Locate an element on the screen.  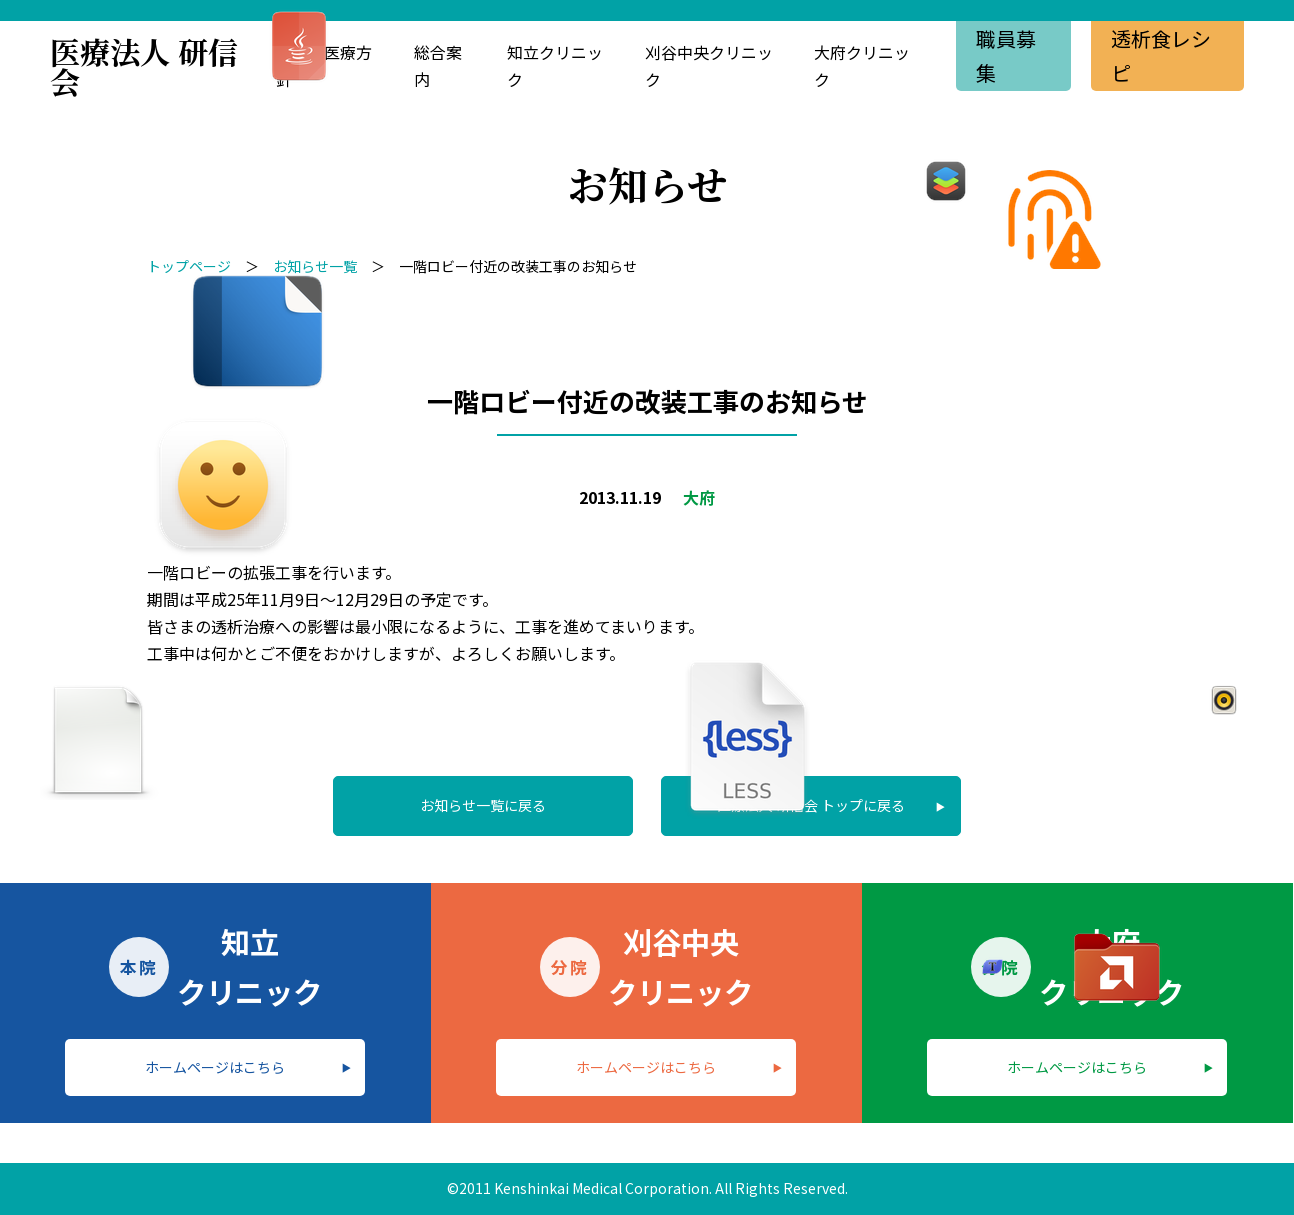
java archive file (.jar) type indicator is located at coordinates (299, 46).